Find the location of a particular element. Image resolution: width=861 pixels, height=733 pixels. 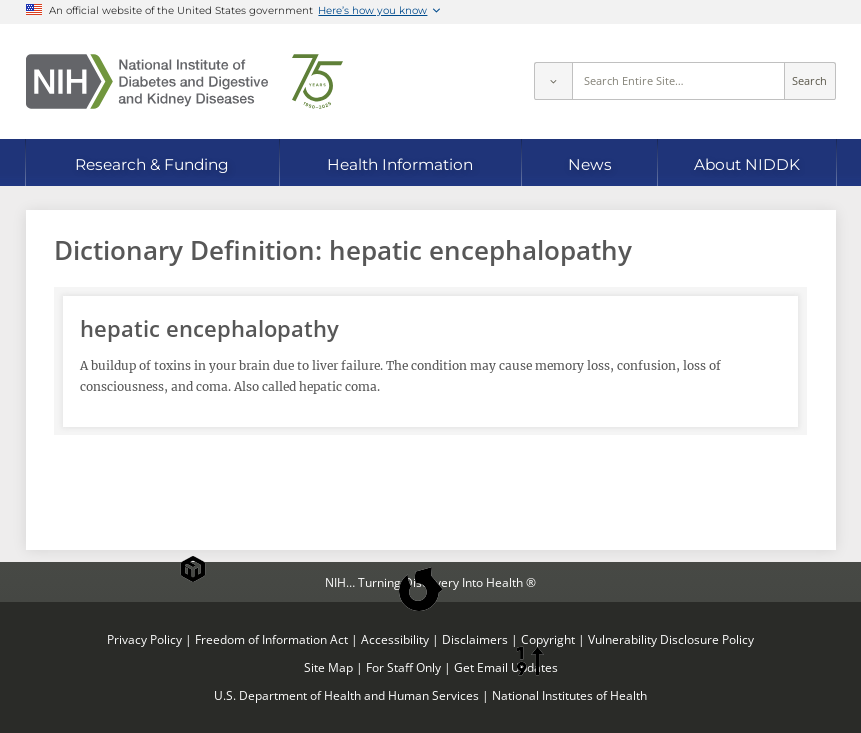

sort numbers in descending order is located at coordinates (528, 661).